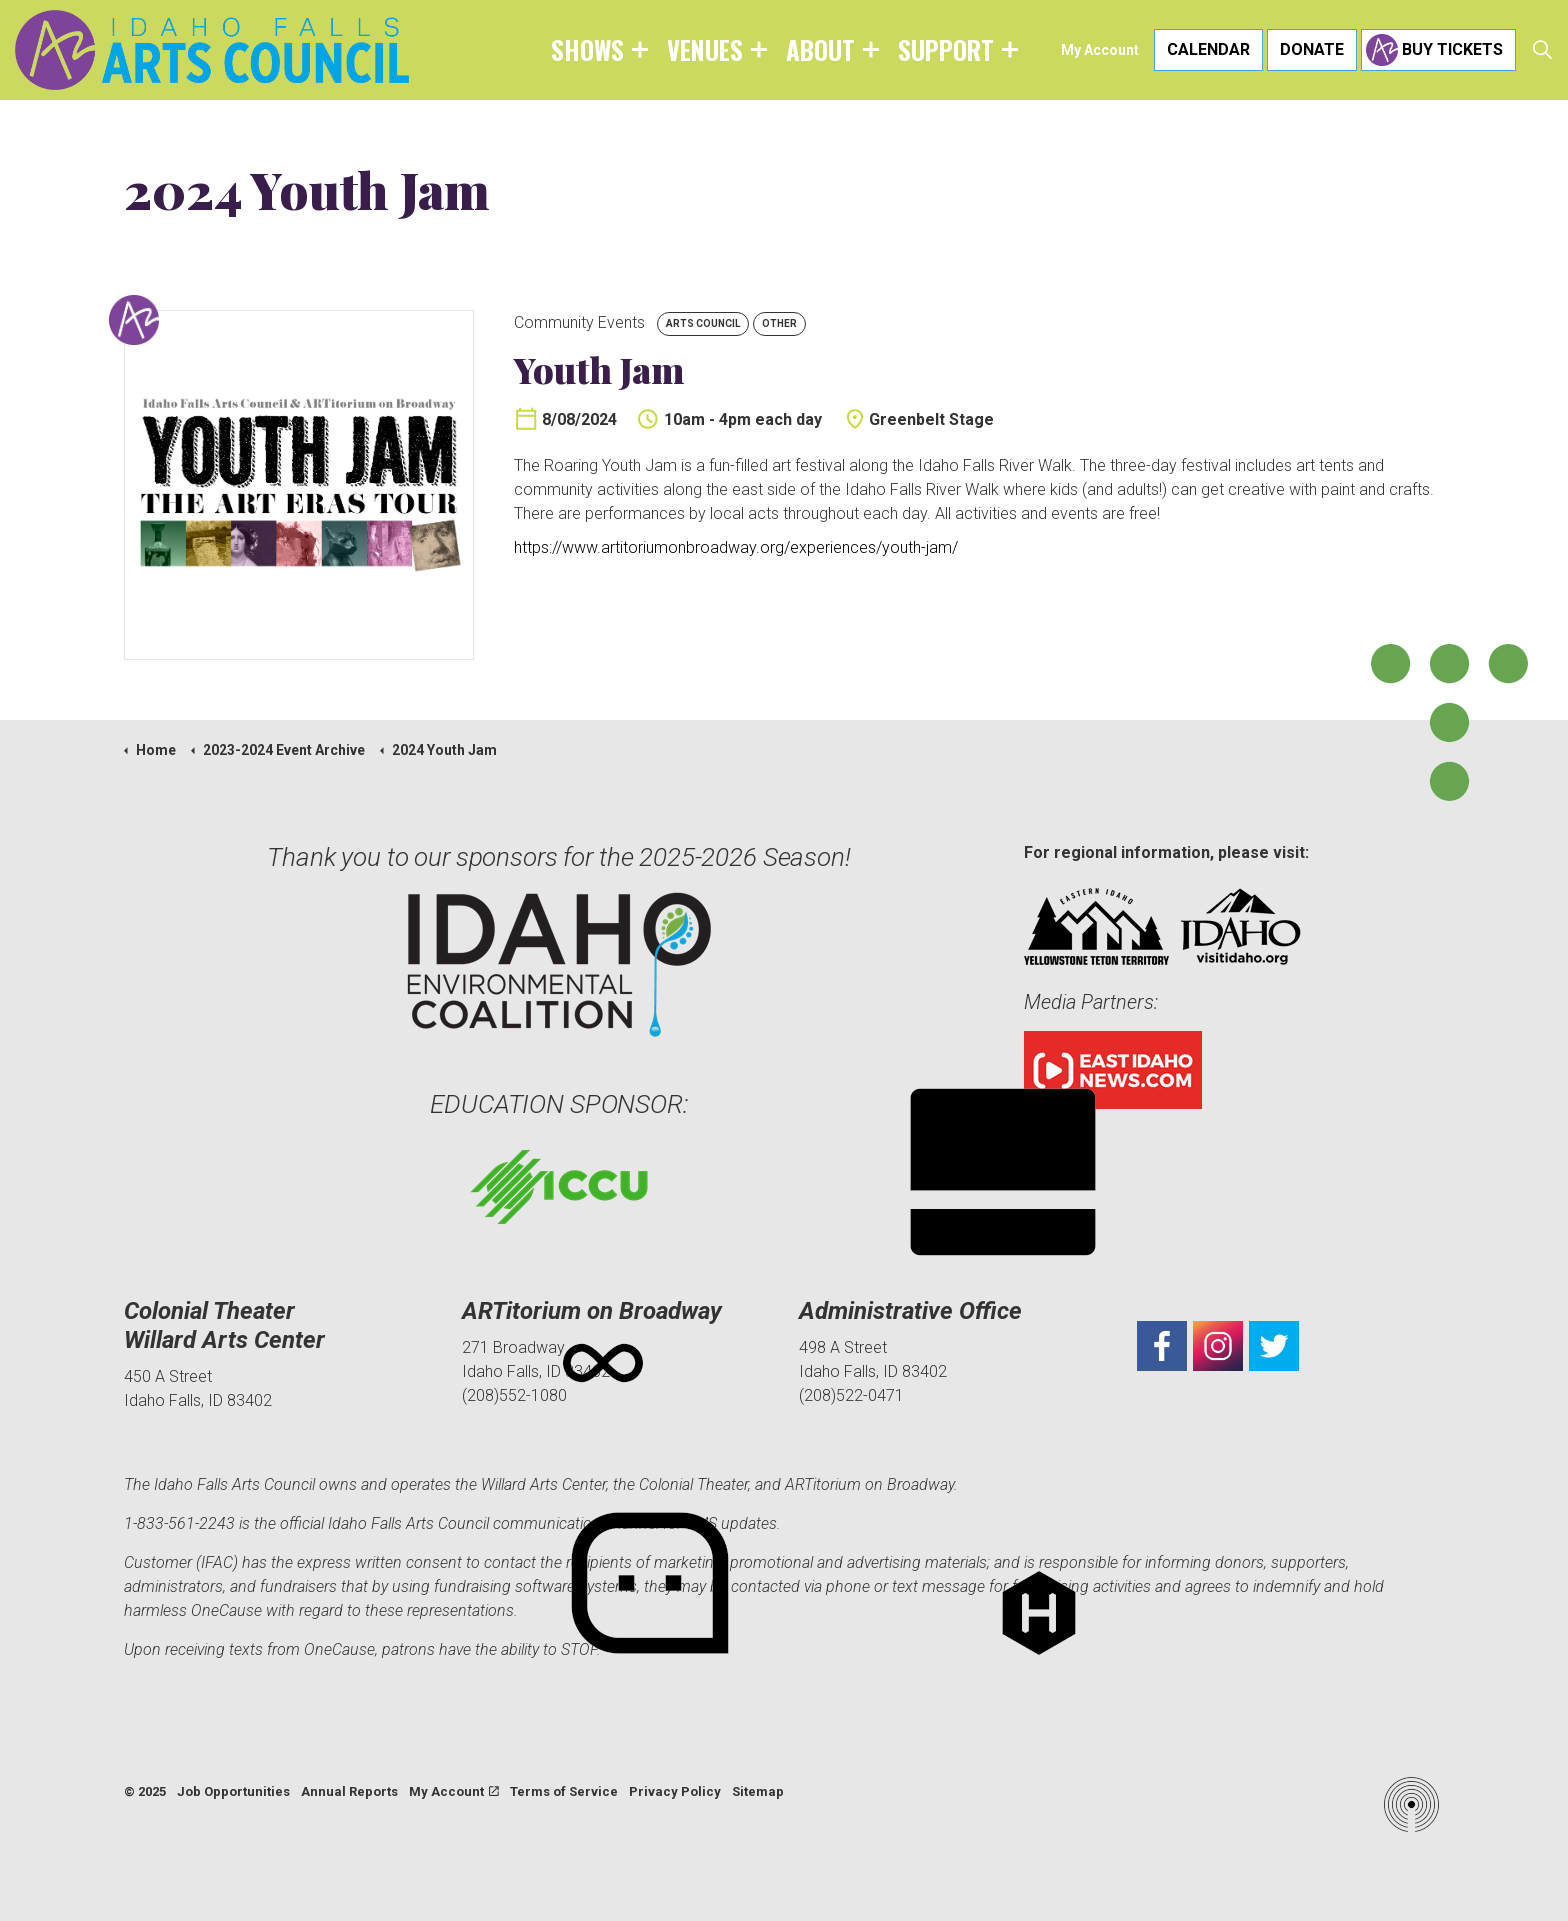 Image resolution: width=1568 pixels, height=1921 pixels. I want to click on internet computer protocol (ICP) logo, so click(603, 1363).